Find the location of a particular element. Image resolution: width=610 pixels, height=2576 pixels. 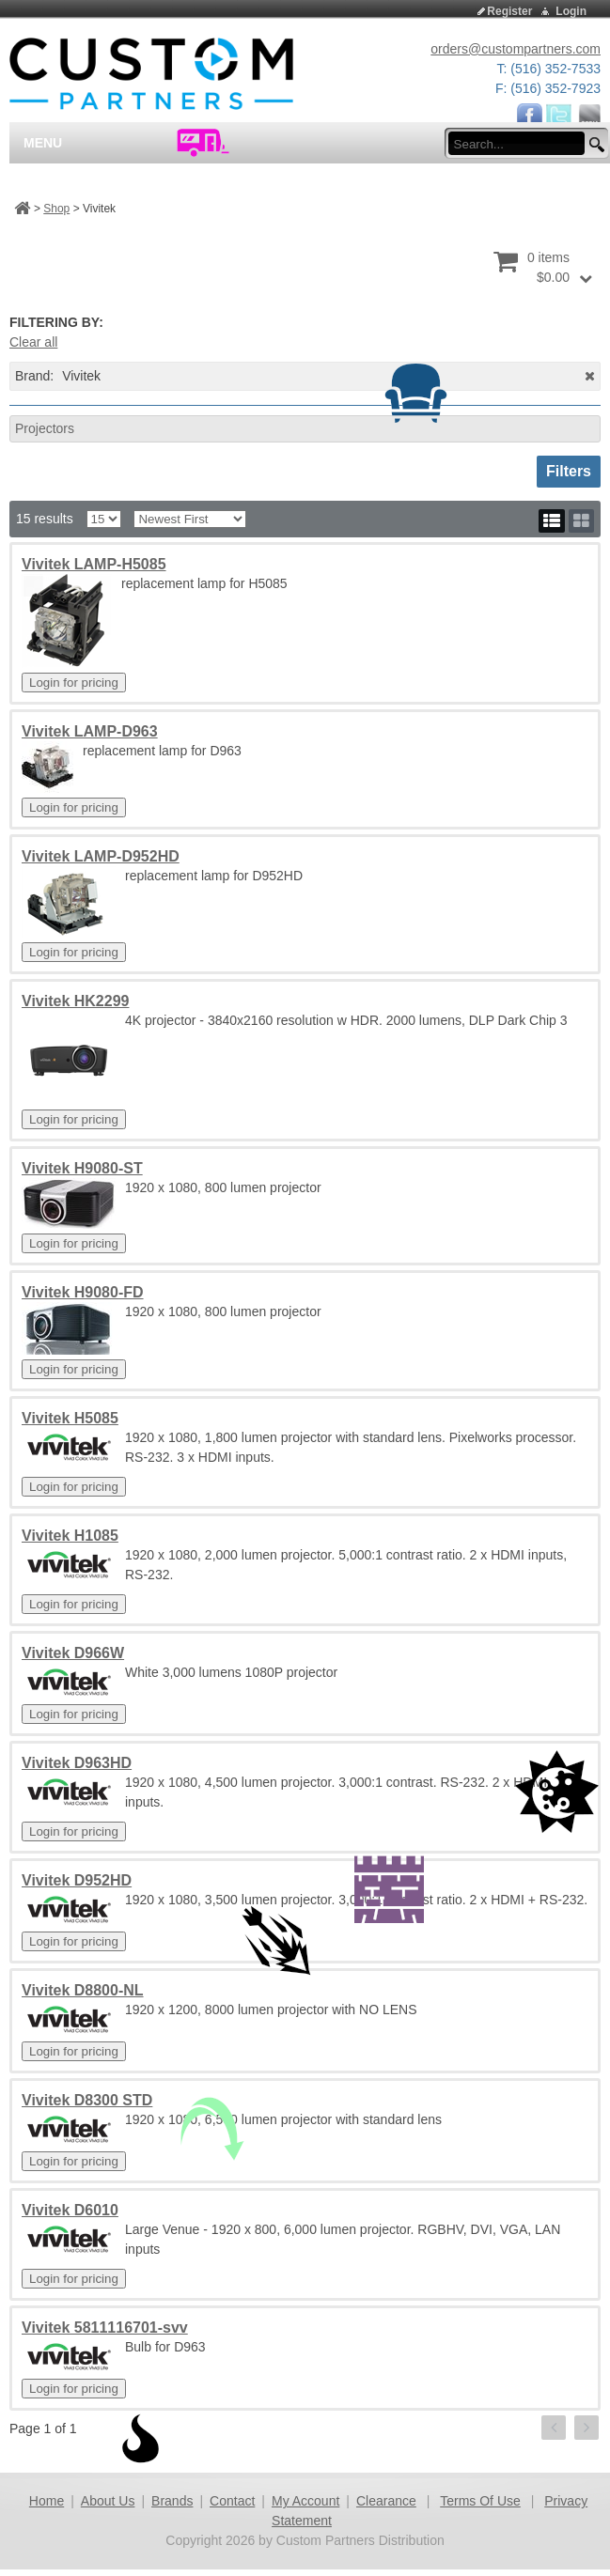

indicates hot or trending content is located at coordinates (140, 2438).